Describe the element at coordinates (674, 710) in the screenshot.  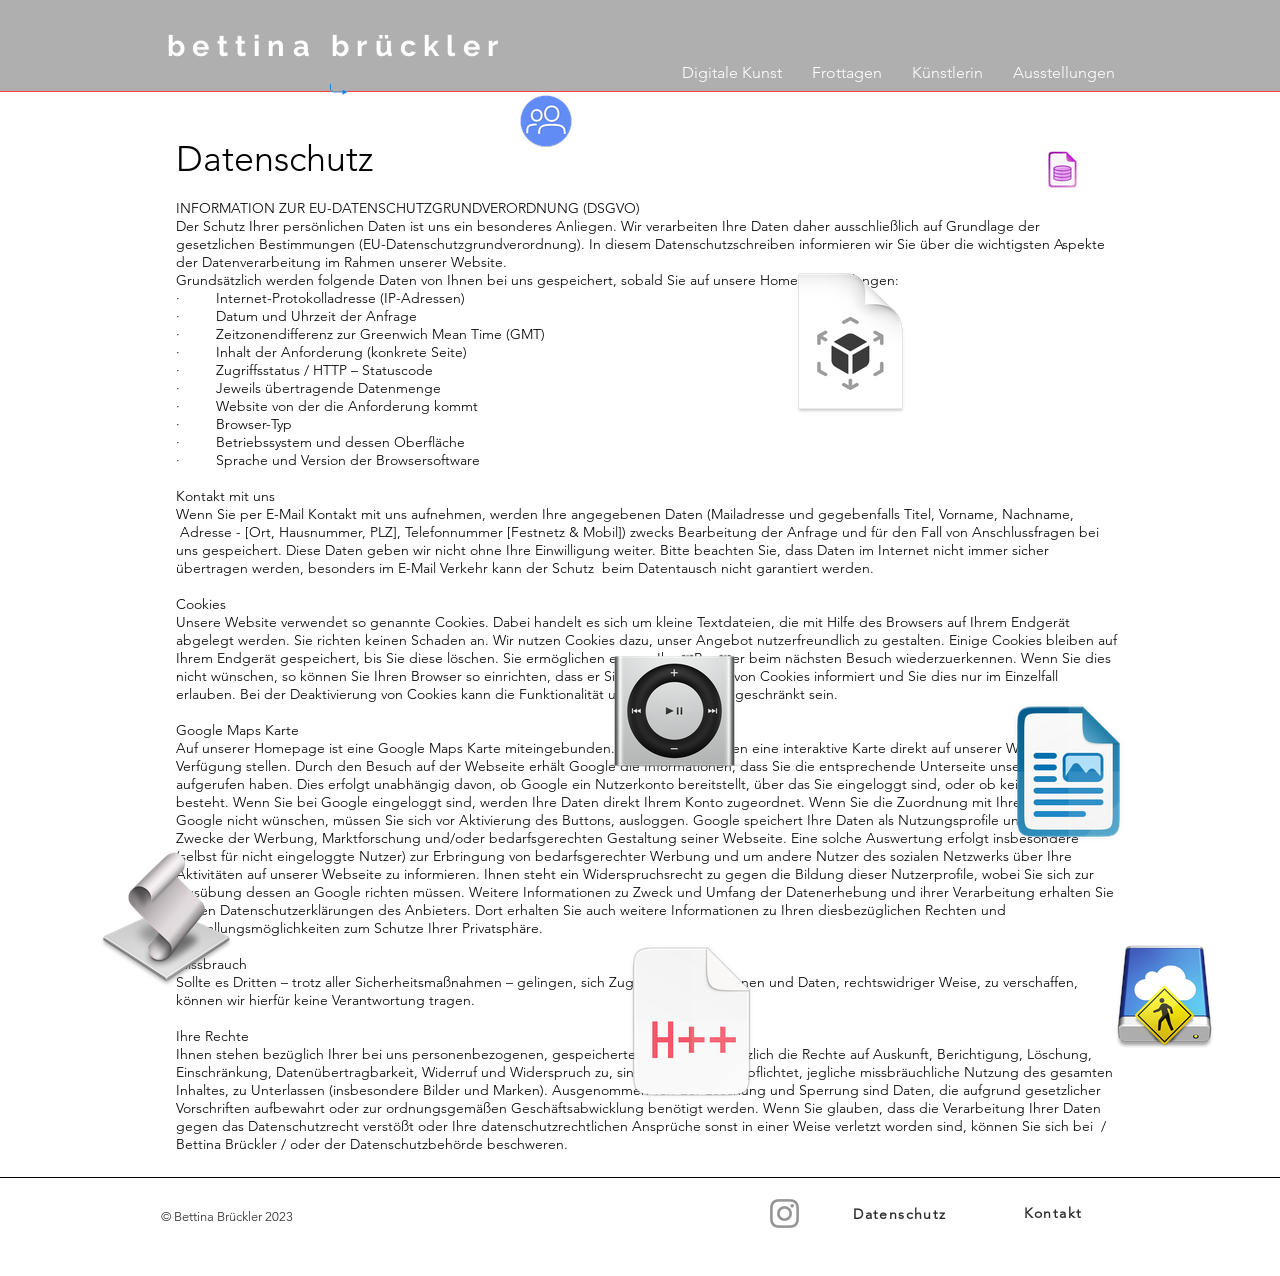
I see `iPod shuffle device connected` at that location.